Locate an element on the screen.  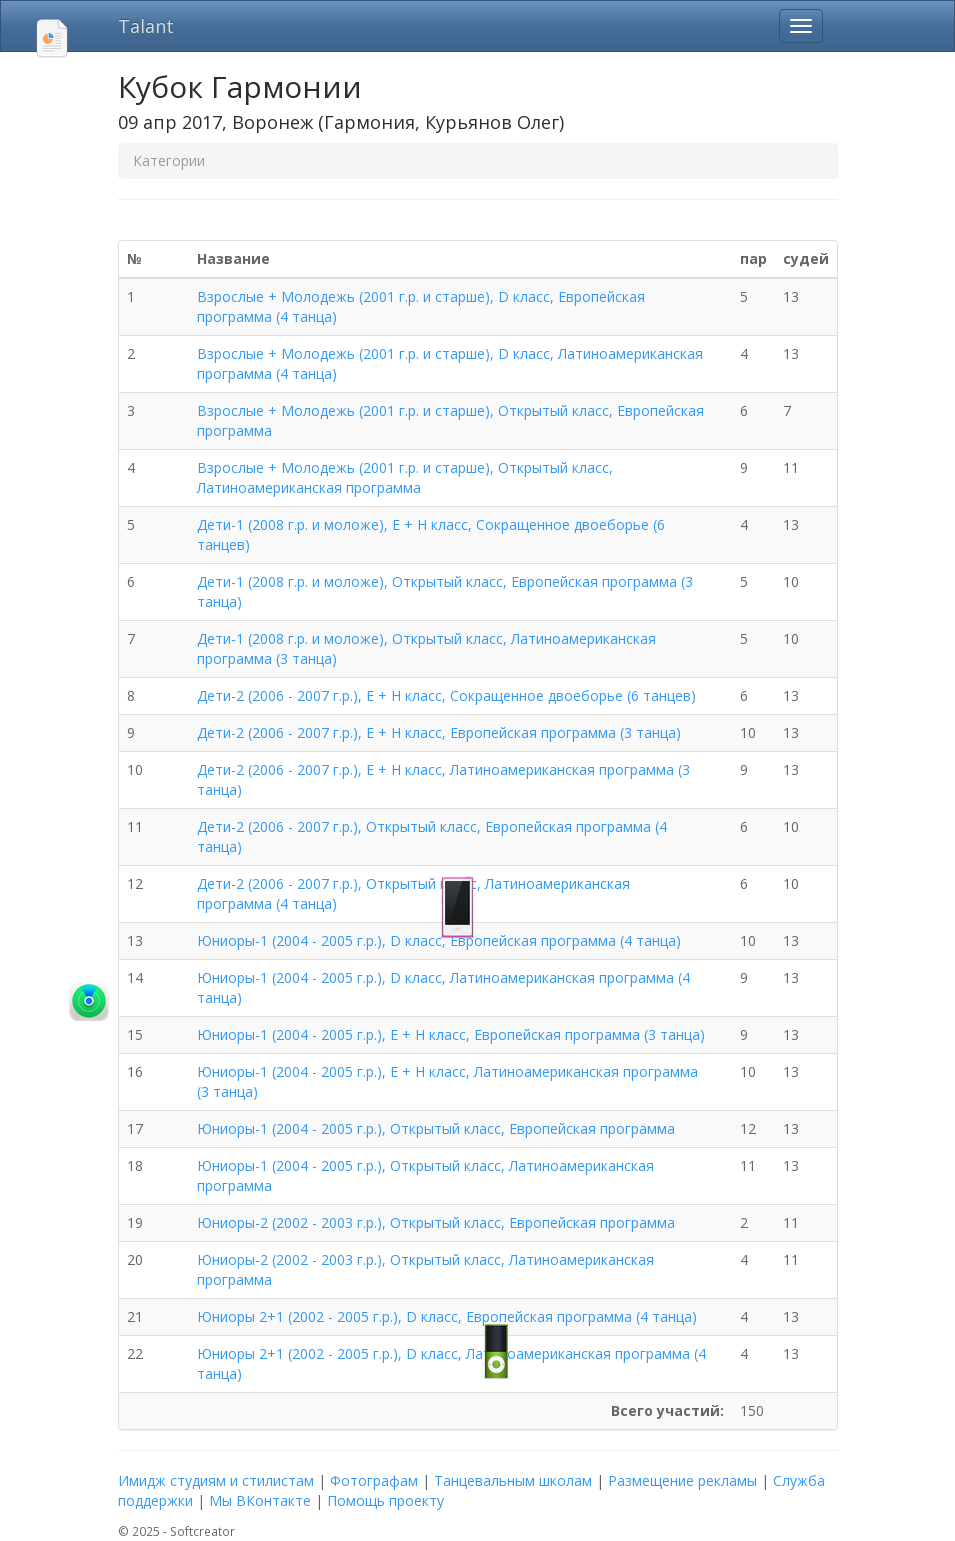
open a presentation file is located at coordinates (52, 38).